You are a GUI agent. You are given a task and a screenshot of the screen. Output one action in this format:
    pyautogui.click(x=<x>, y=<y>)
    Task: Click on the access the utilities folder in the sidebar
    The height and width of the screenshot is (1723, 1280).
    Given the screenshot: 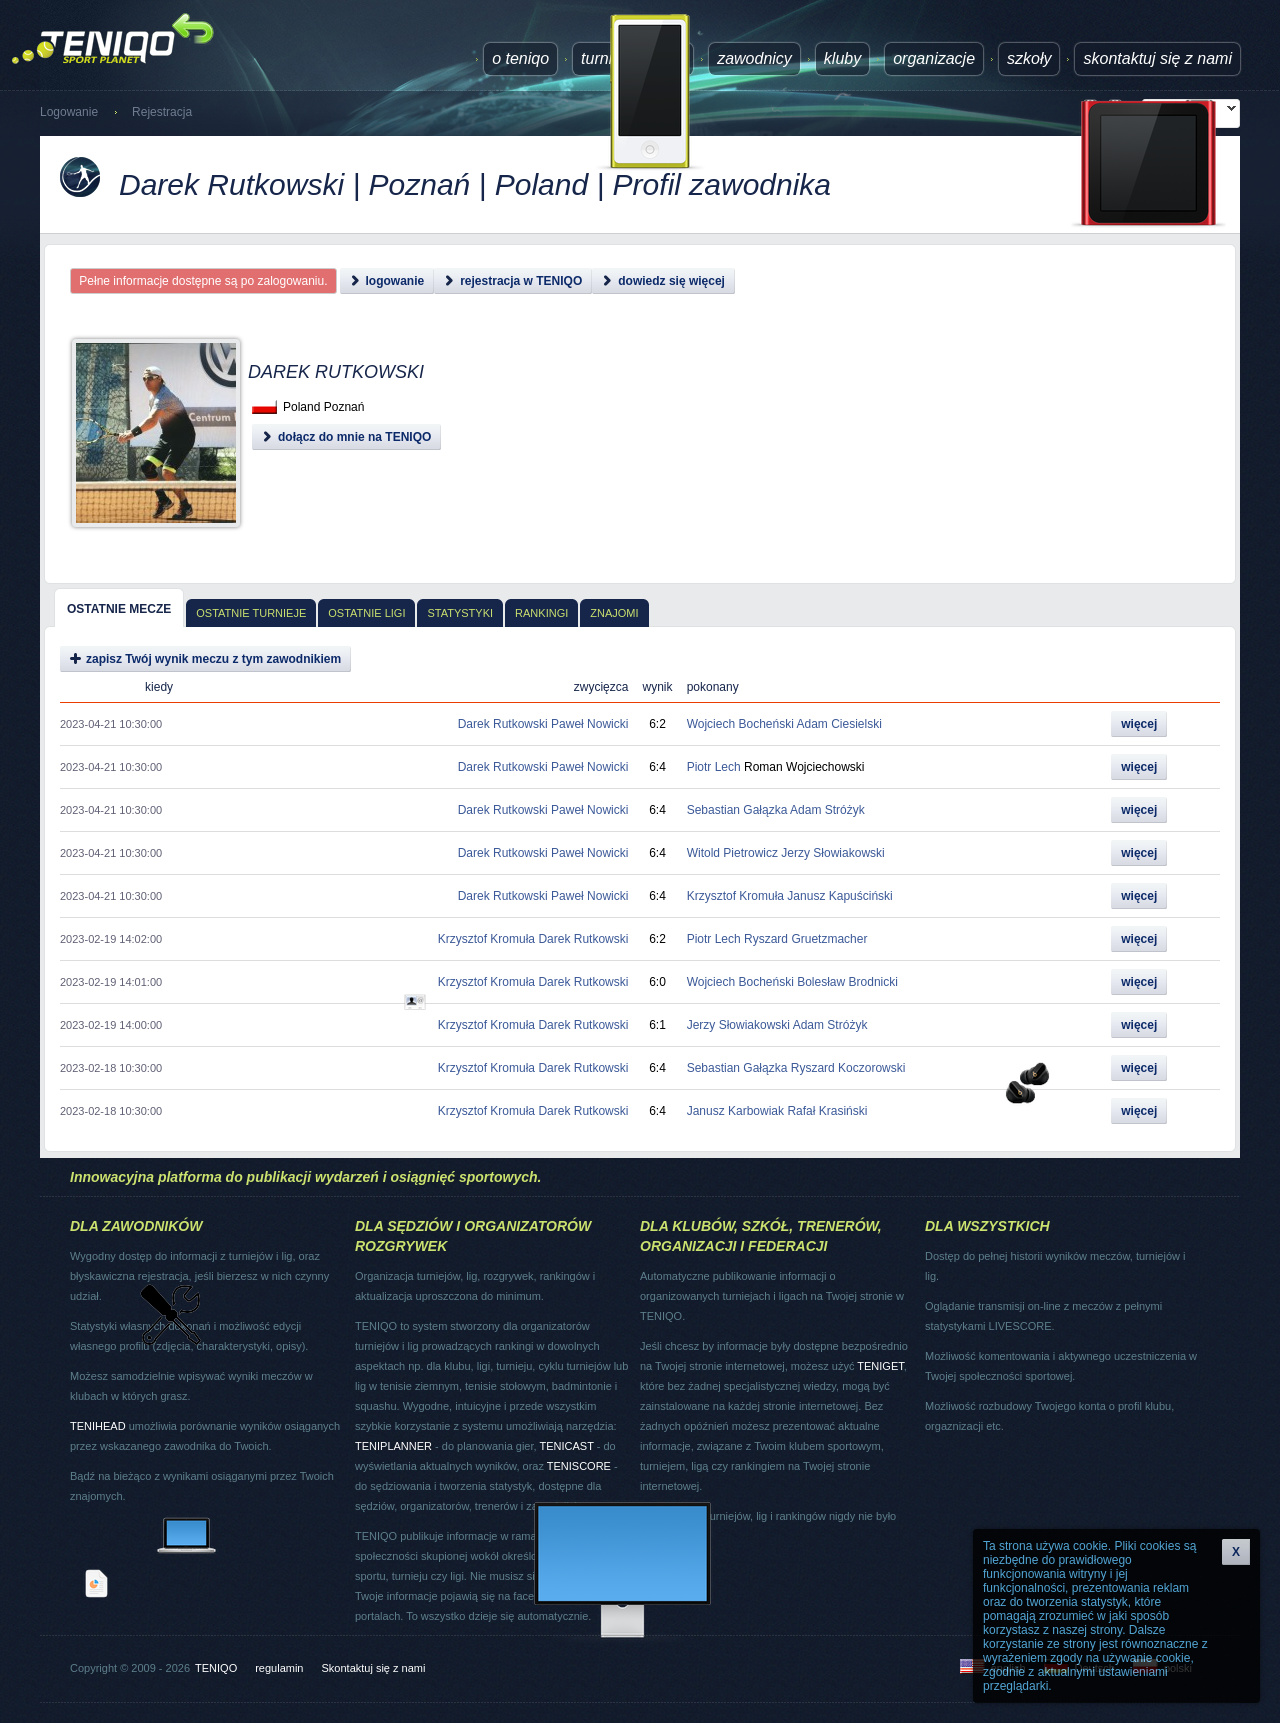 What is the action you would take?
    pyautogui.click(x=171, y=1315)
    